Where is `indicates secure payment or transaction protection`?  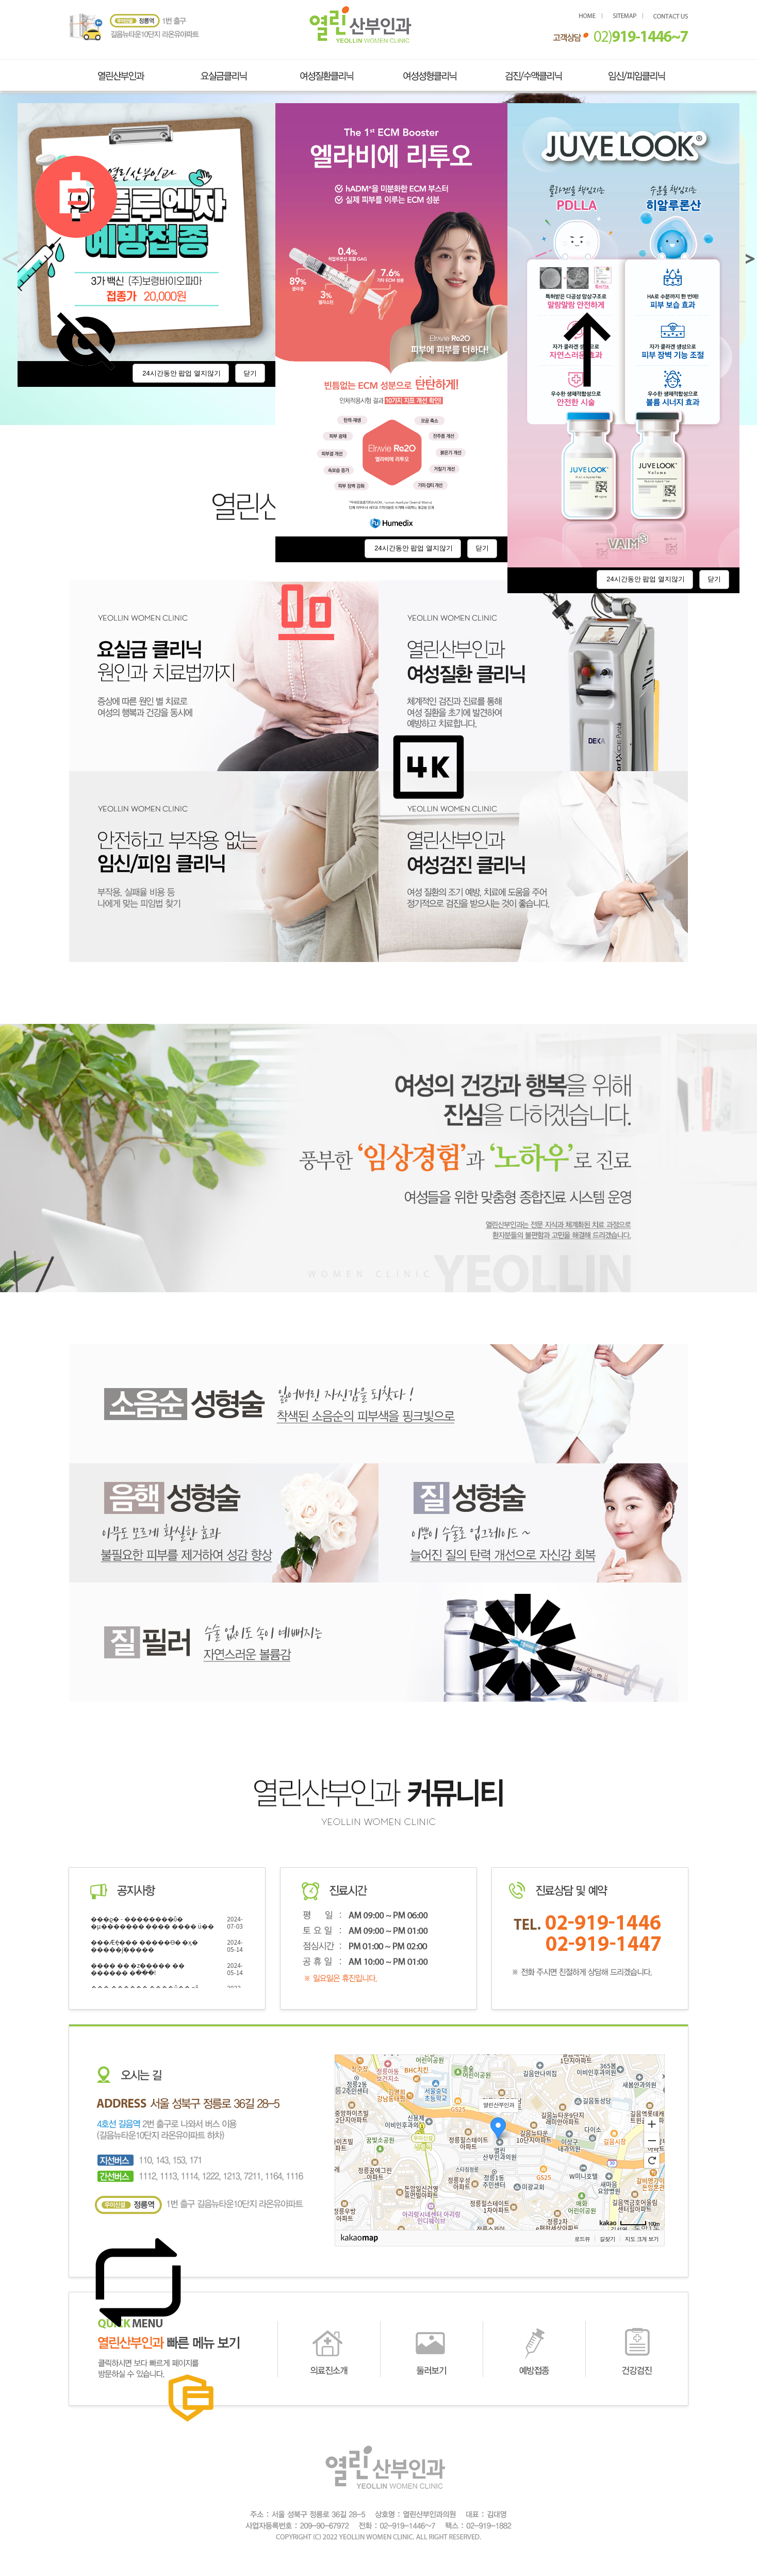 indicates secure payment or transaction protection is located at coordinates (190, 2398).